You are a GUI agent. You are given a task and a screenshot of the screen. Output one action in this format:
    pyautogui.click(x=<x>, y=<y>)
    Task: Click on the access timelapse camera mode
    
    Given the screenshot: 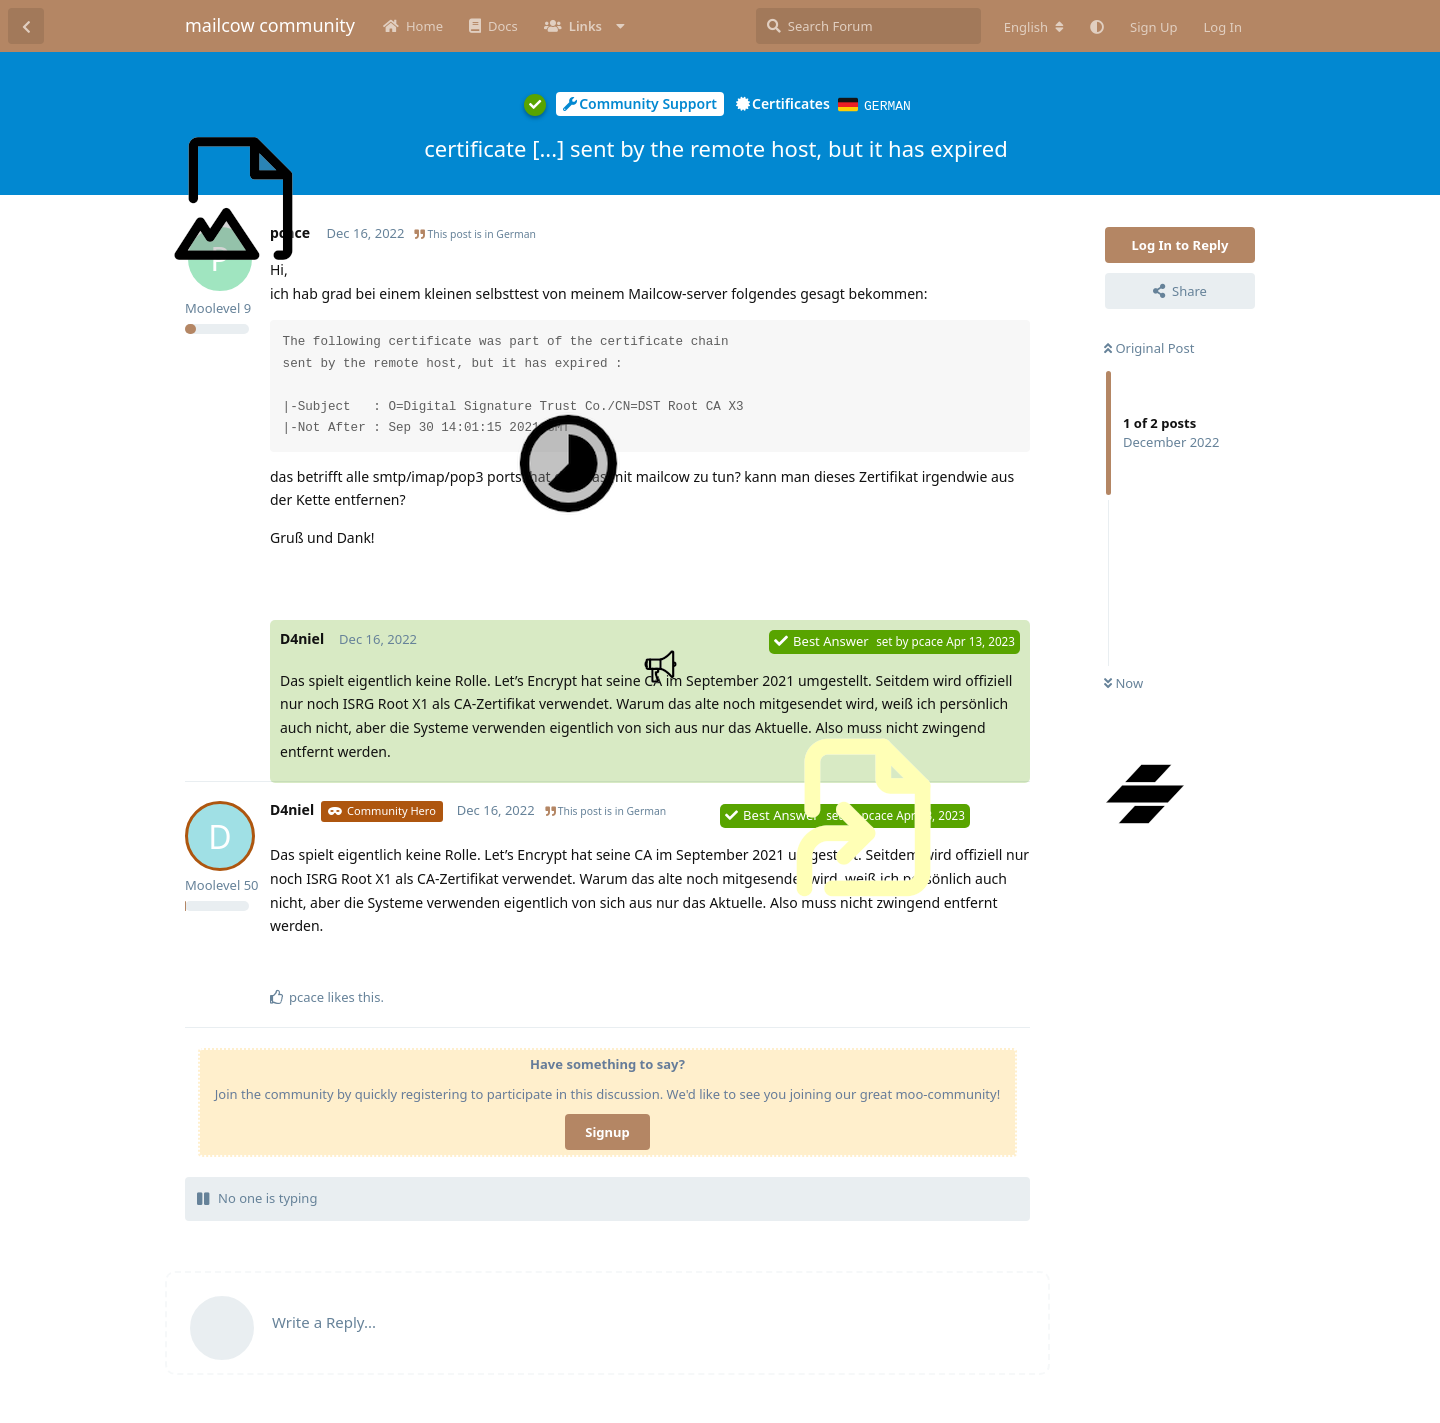 What is the action you would take?
    pyautogui.click(x=568, y=463)
    